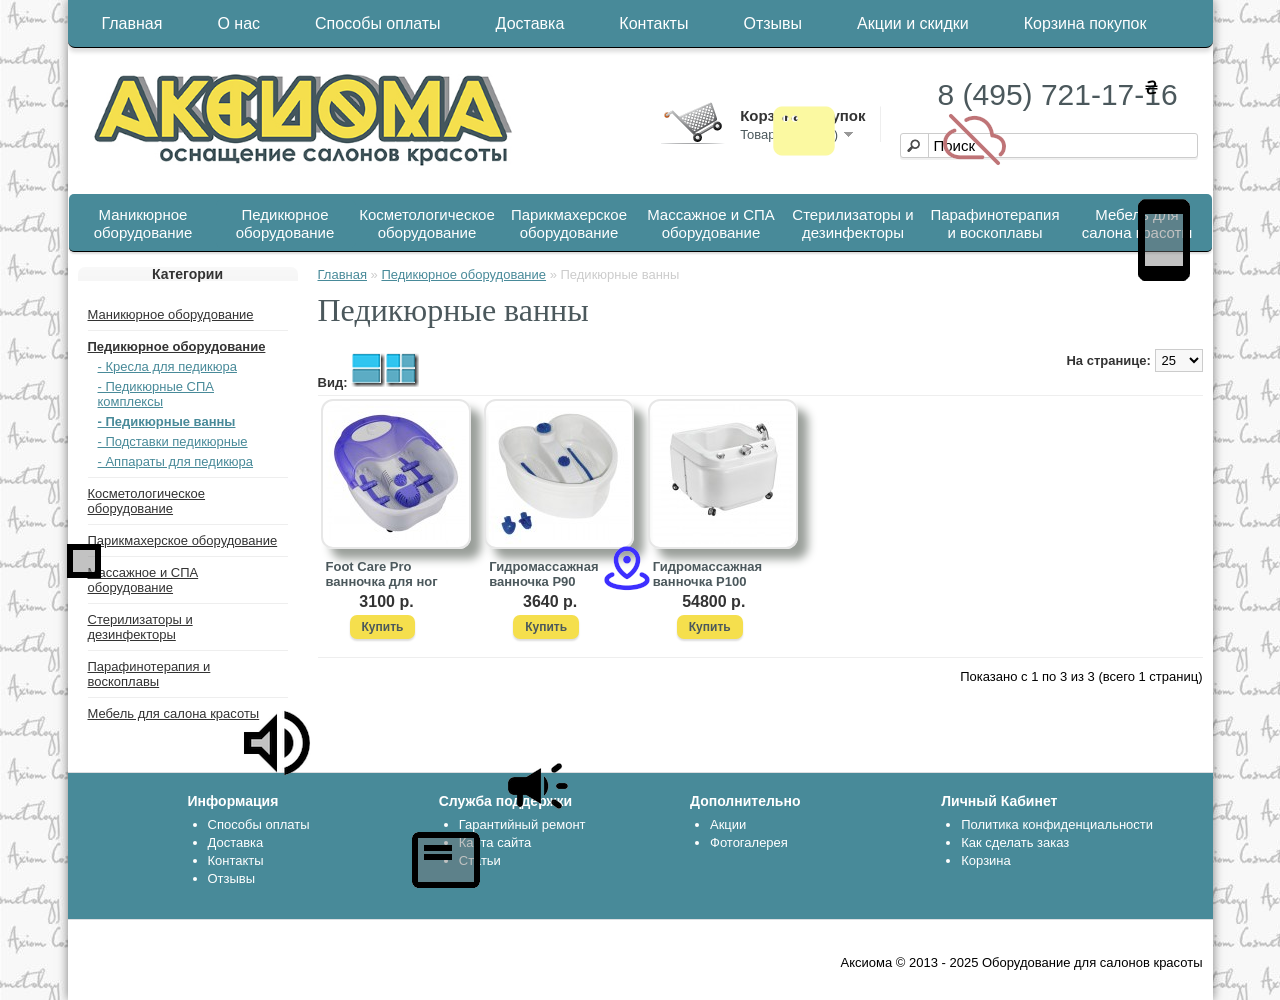 This screenshot has width=1280, height=1000. What do you see at coordinates (627, 569) in the screenshot?
I see `view location area or zone on map` at bounding box center [627, 569].